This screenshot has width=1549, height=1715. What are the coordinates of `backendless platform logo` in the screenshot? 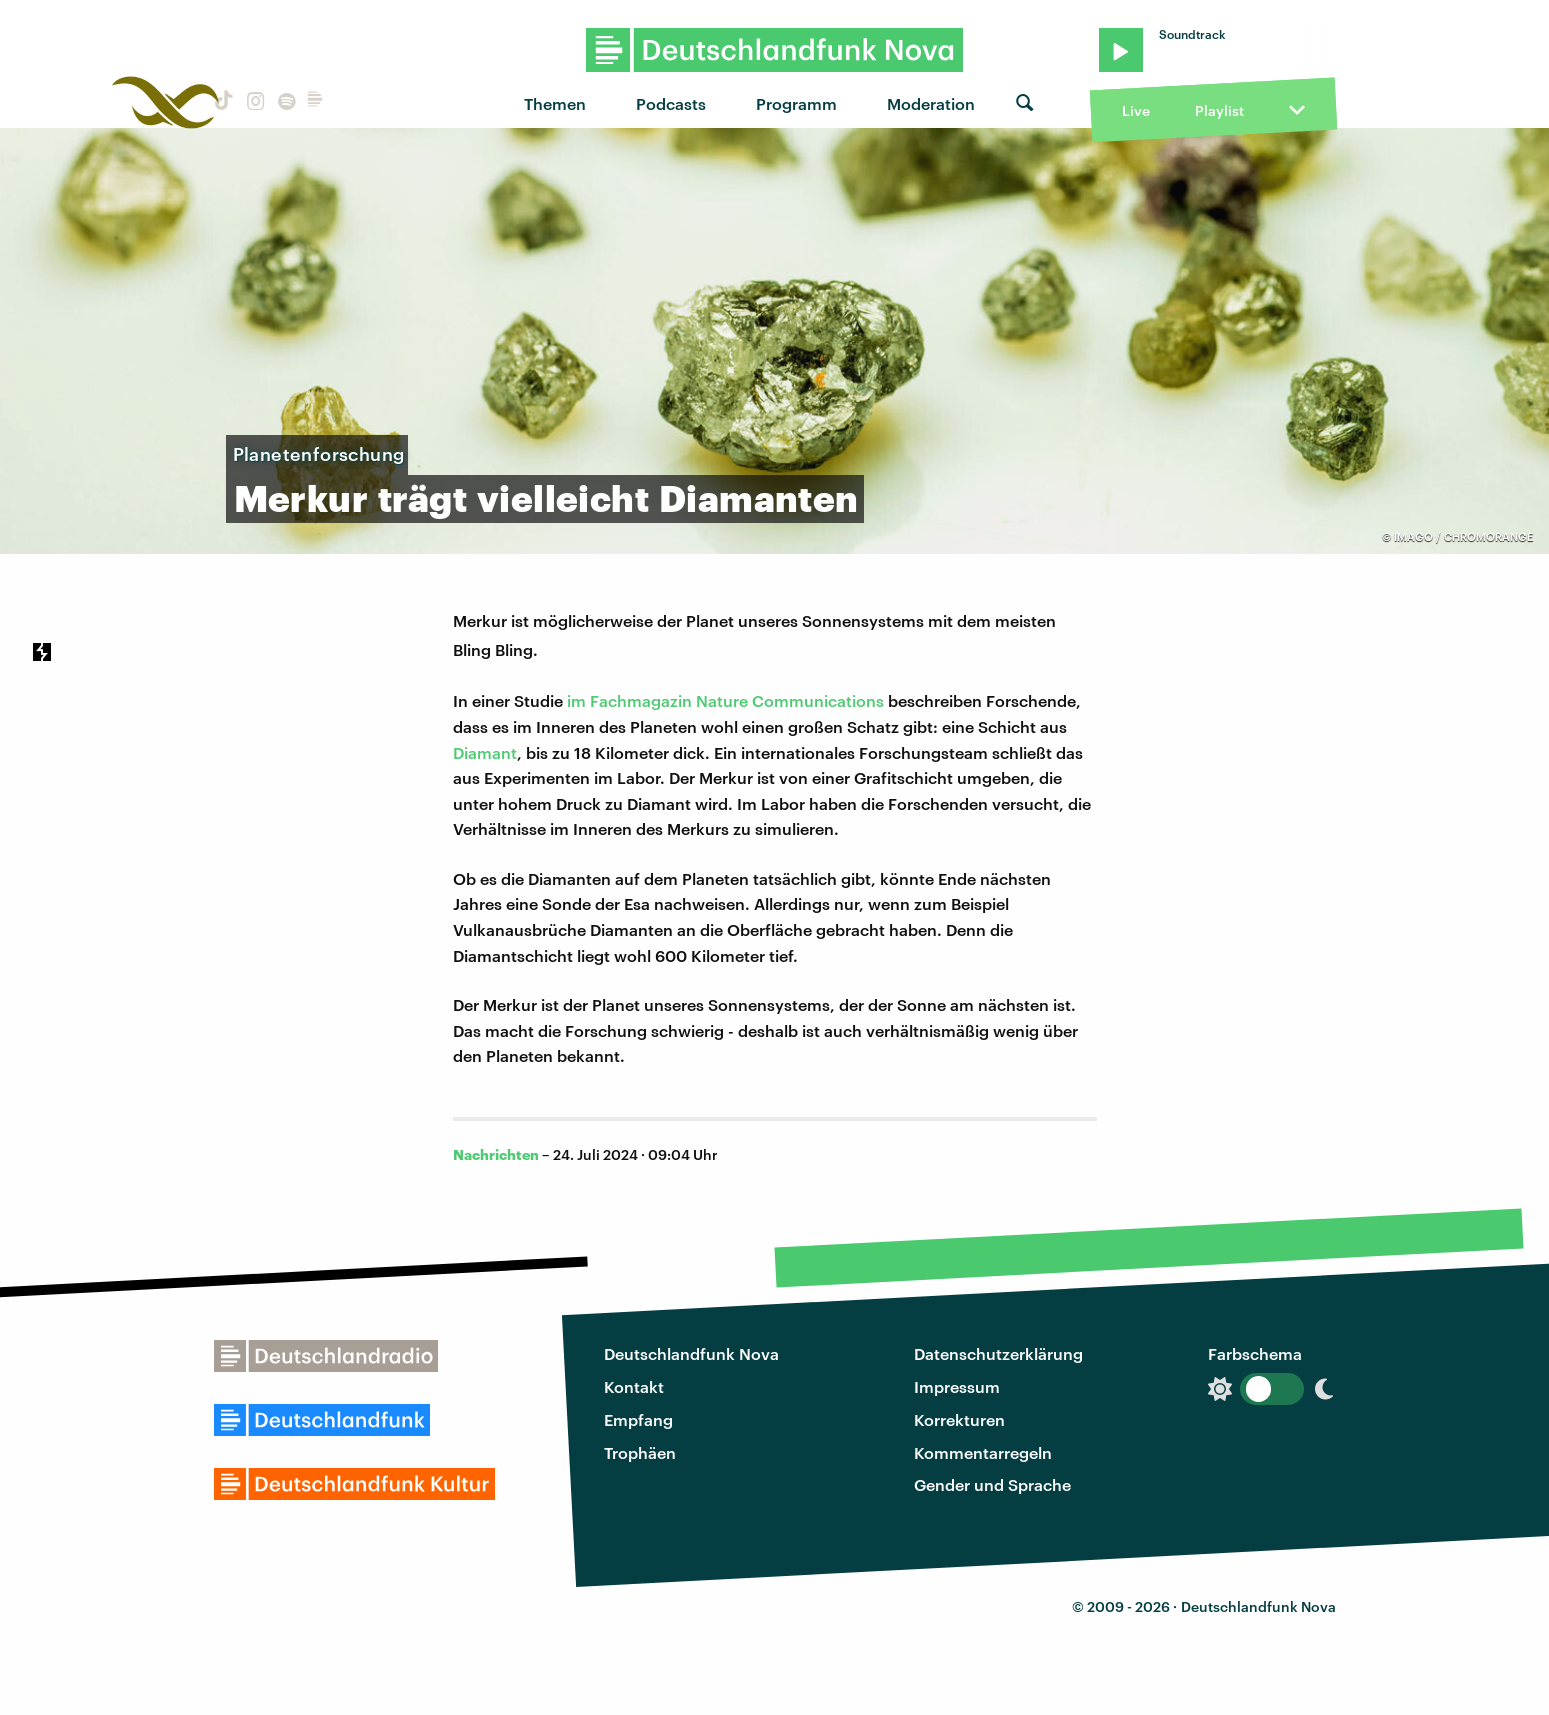 It's located at (165, 102).